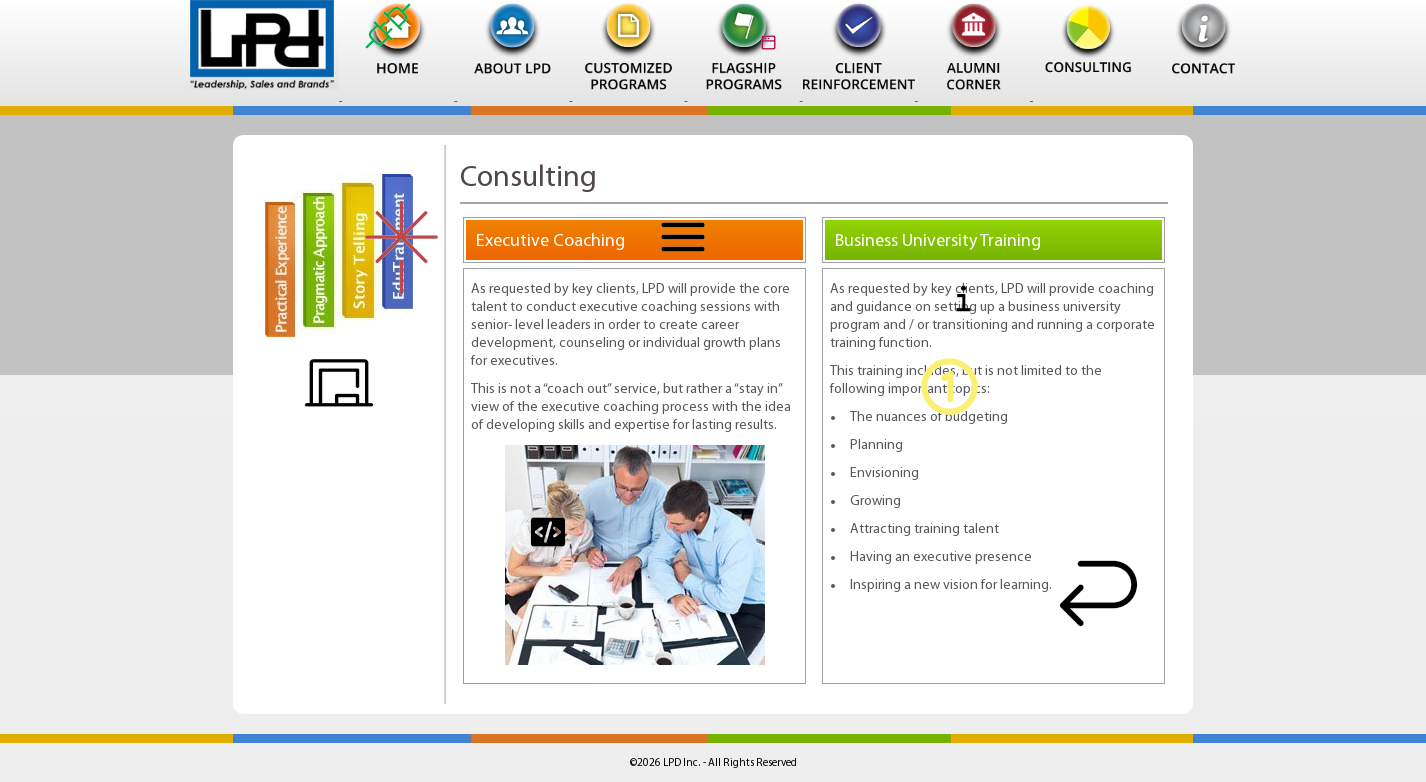  What do you see at coordinates (388, 26) in the screenshot?
I see `connect or establish a connection` at bounding box center [388, 26].